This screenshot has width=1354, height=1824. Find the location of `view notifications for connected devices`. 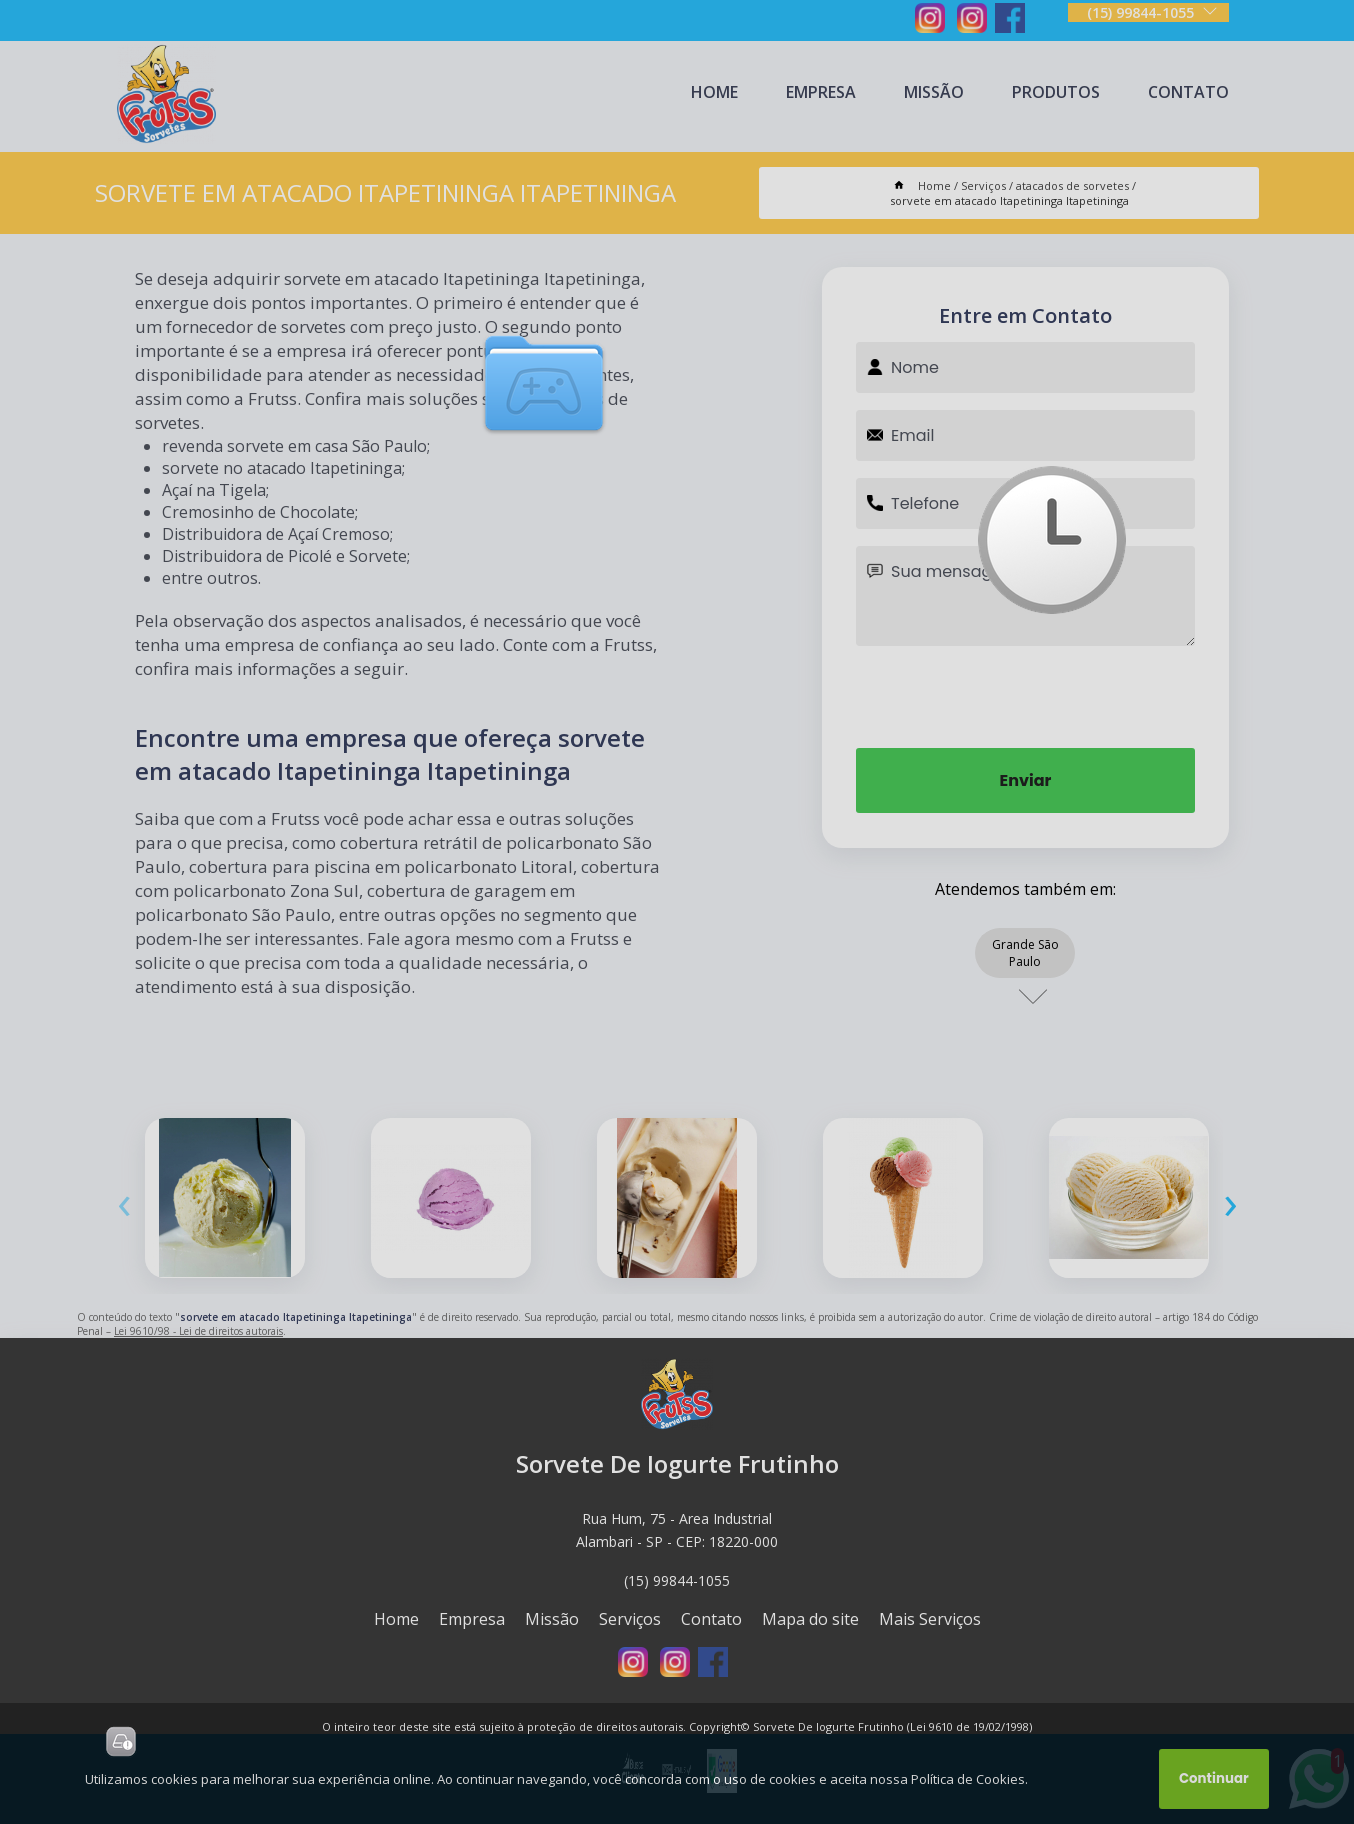

view notifications for connected devices is located at coordinates (121, 1742).